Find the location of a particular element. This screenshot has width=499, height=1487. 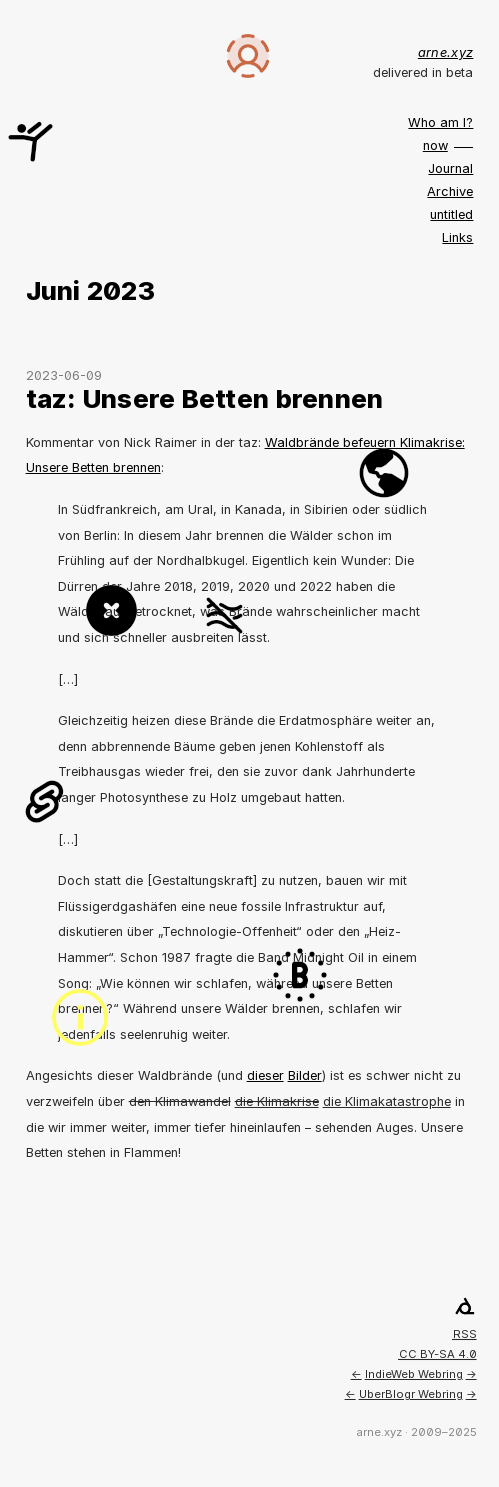

link to Svelte framework documentation or resources is located at coordinates (45, 800).